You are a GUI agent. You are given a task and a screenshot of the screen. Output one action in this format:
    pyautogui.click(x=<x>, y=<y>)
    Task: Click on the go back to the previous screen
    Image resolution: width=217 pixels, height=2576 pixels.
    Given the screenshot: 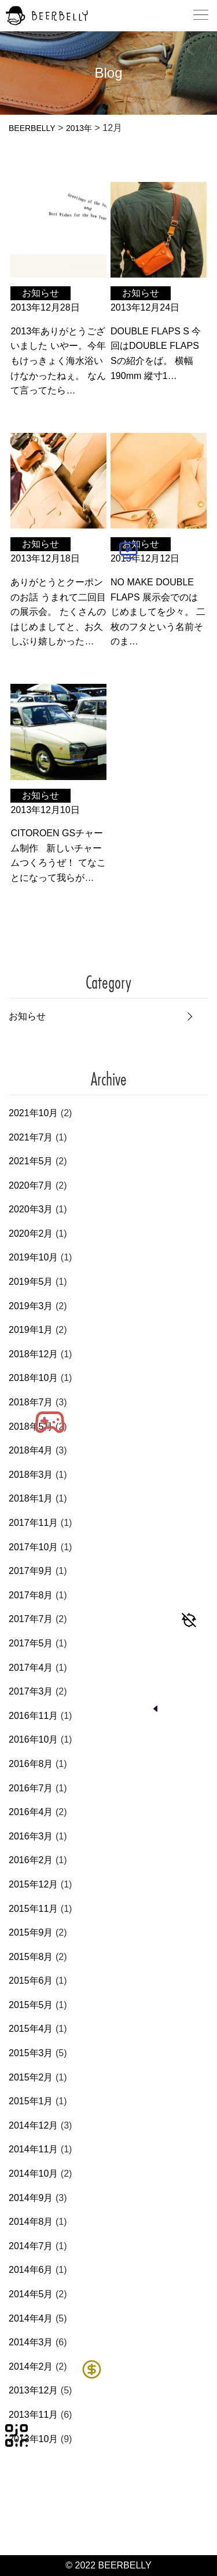 What is the action you would take?
    pyautogui.click(x=155, y=1708)
    